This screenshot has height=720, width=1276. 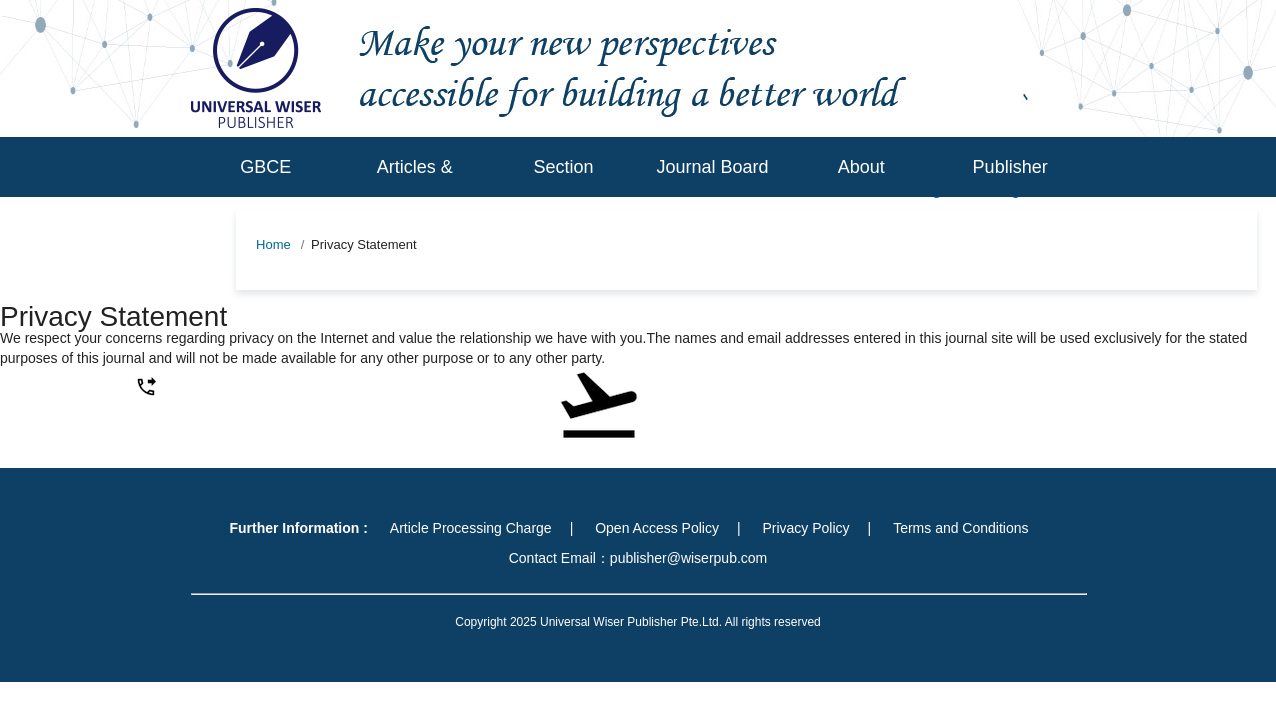 What do you see at coordinates (599, 404) in the screenshot?
I see `view flight departure information` at bounding box center [599, 404].